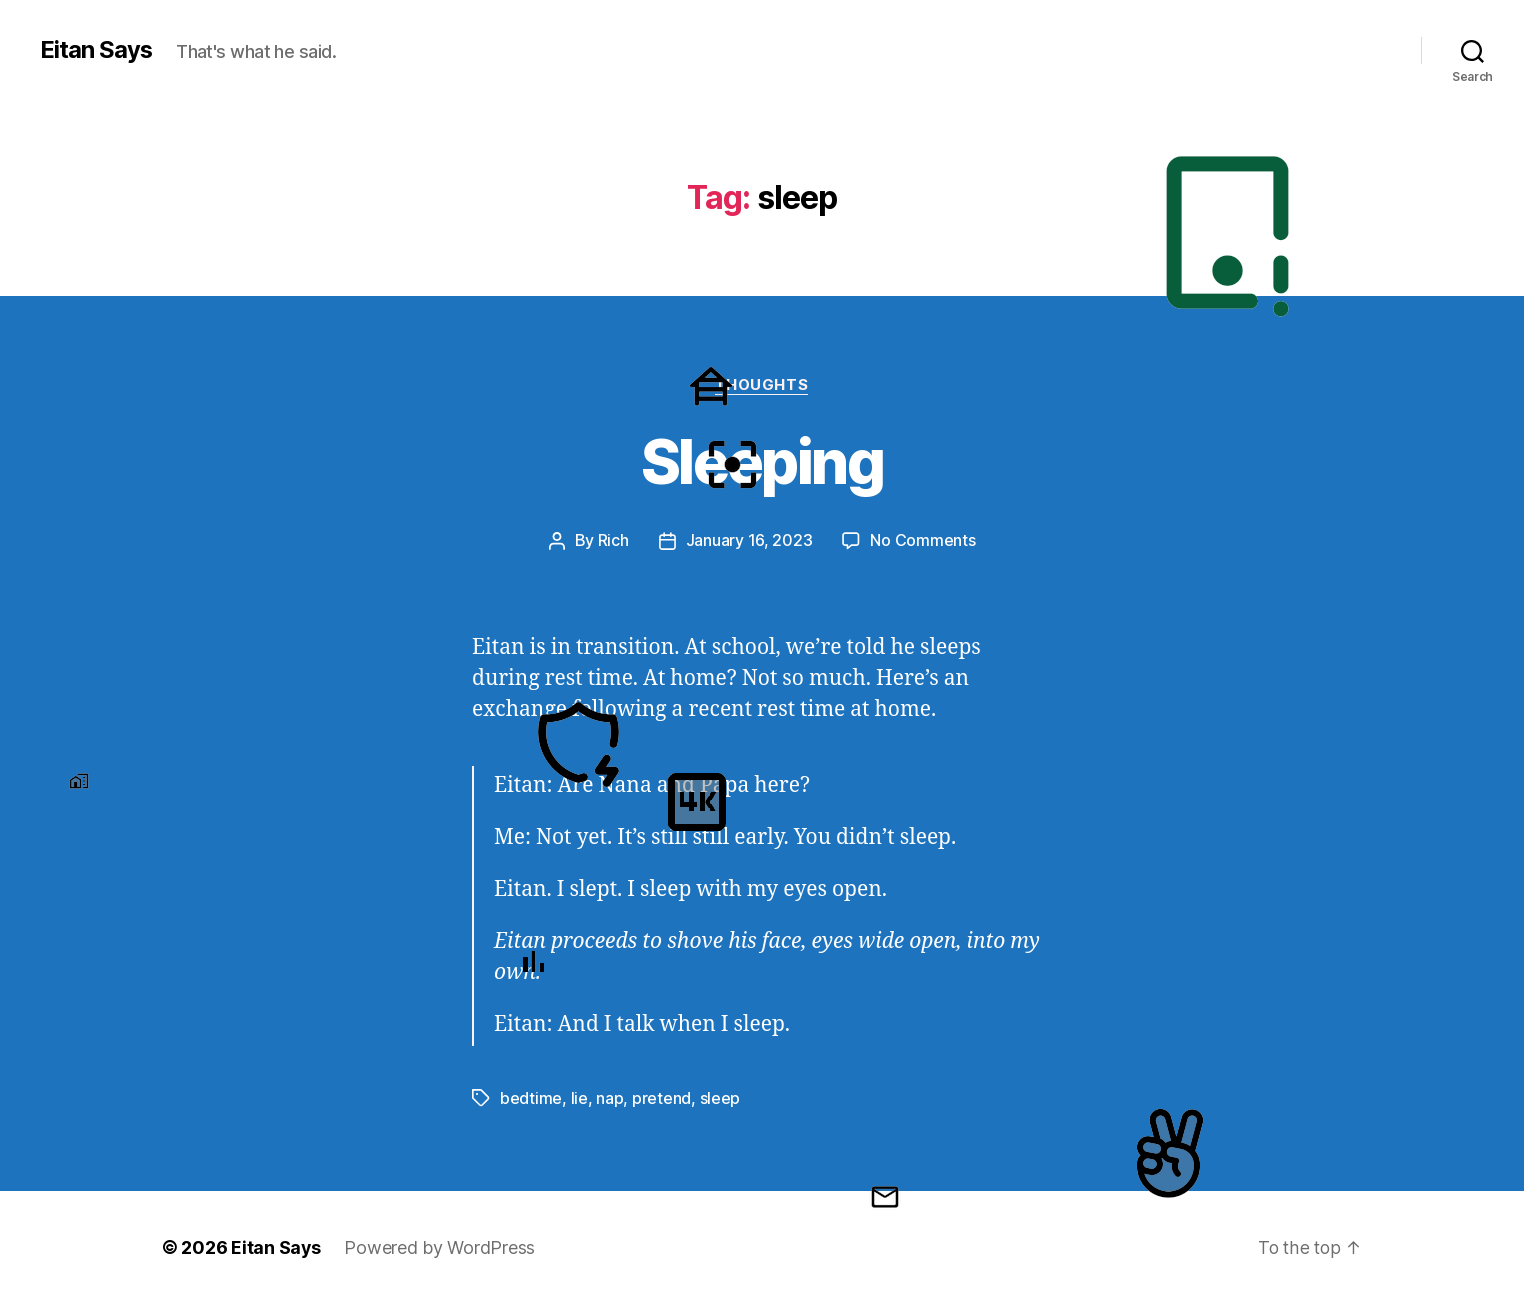  What do you see at coordinates (1168, 1153) in the screenshot?
I see `peace sign gesture or emoji reaction` at bounding box center [1168, 1153].